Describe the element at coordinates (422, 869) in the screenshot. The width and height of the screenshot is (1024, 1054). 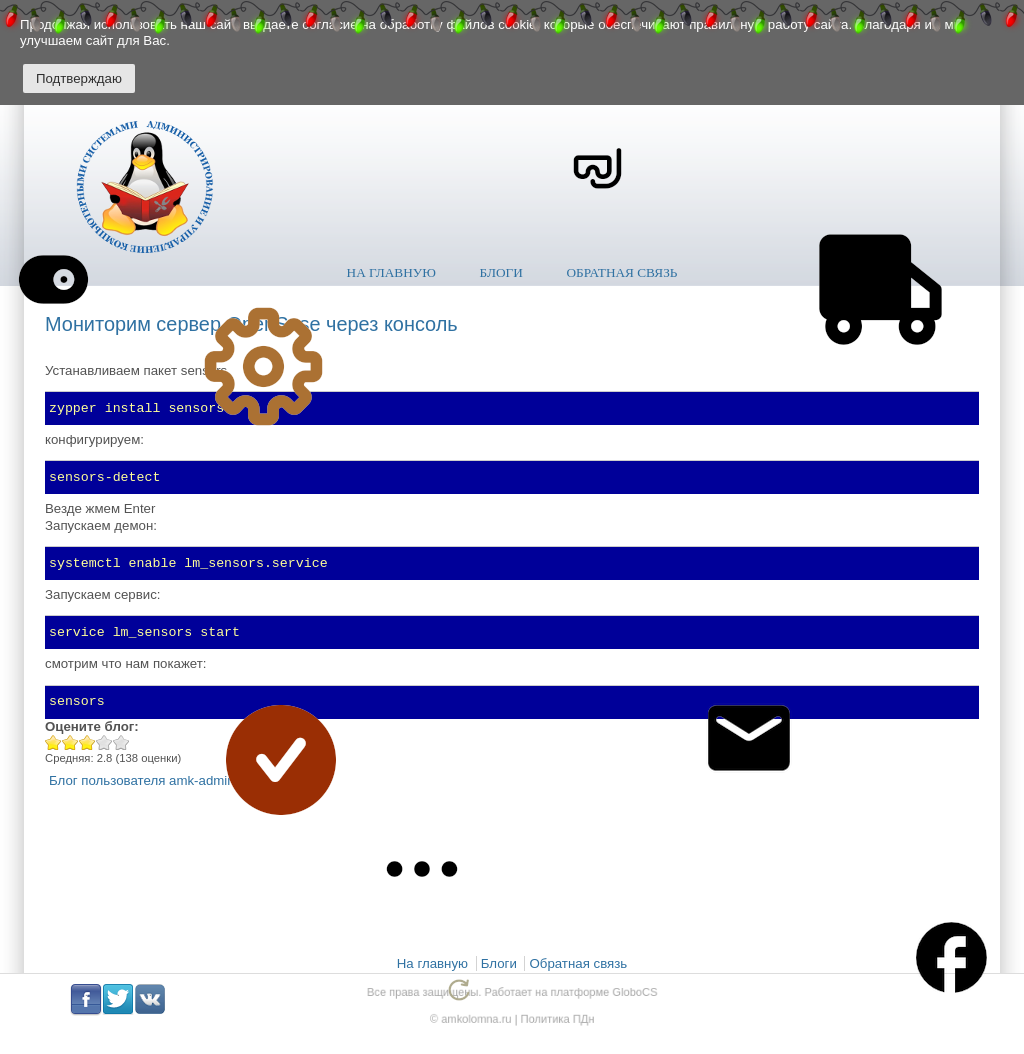
I see `access more options or actions` at that location.